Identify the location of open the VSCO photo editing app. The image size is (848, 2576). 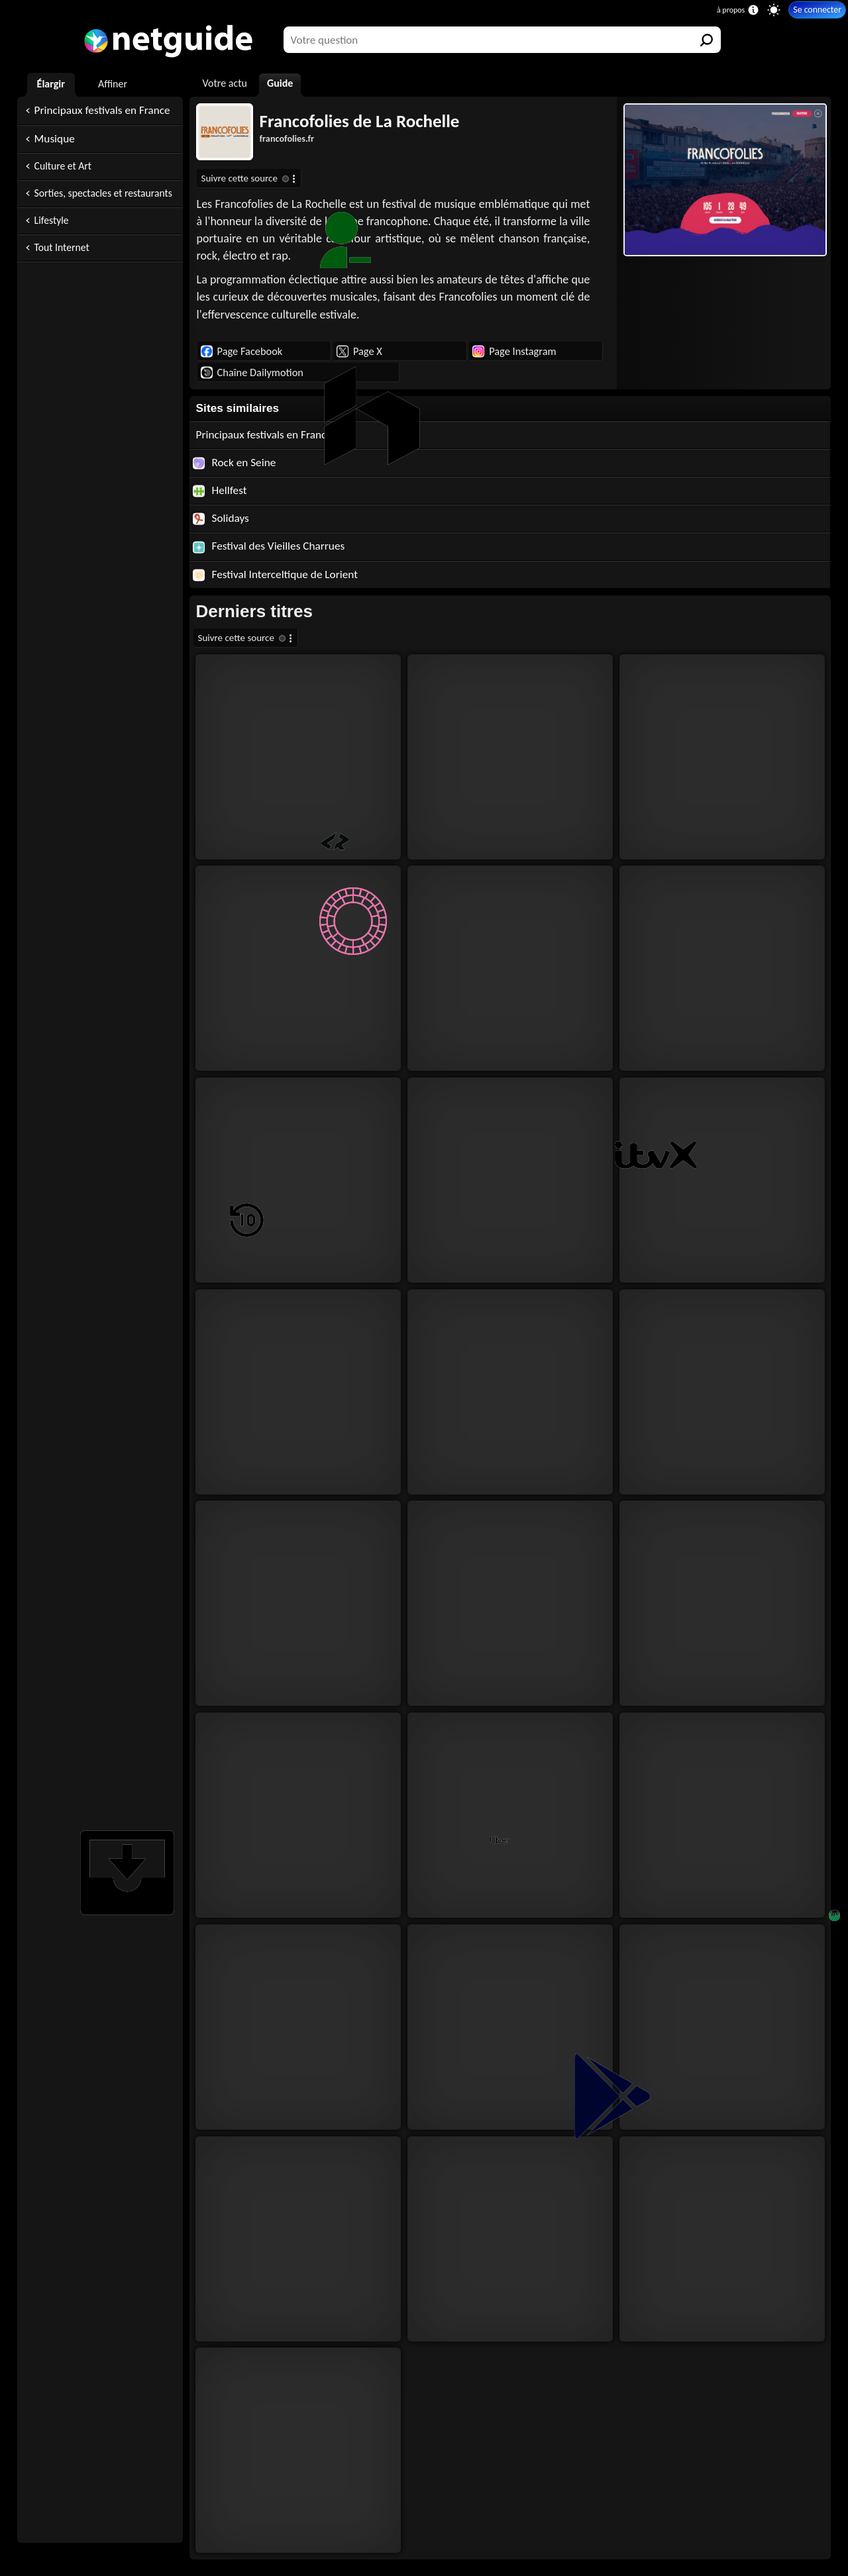
(353, 921).